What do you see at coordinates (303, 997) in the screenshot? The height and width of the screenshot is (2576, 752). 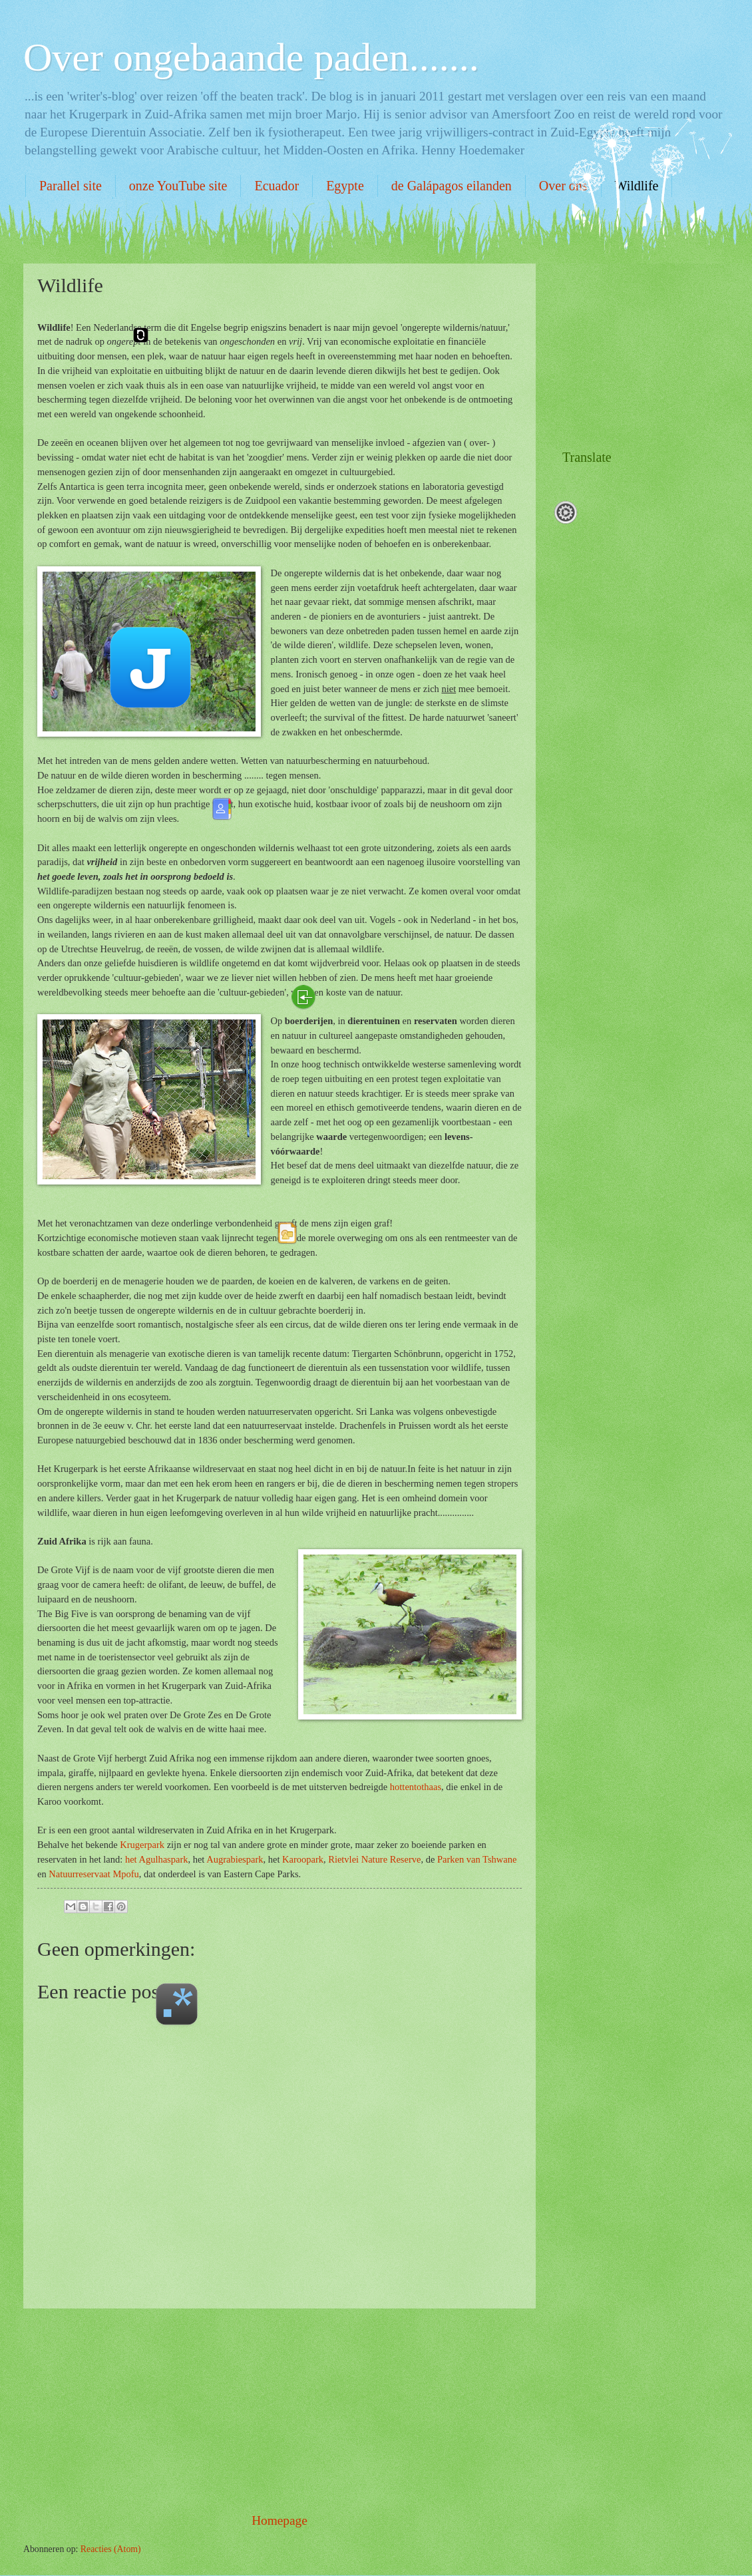 I see `log out of the current session` at bounding box center [303, 997].